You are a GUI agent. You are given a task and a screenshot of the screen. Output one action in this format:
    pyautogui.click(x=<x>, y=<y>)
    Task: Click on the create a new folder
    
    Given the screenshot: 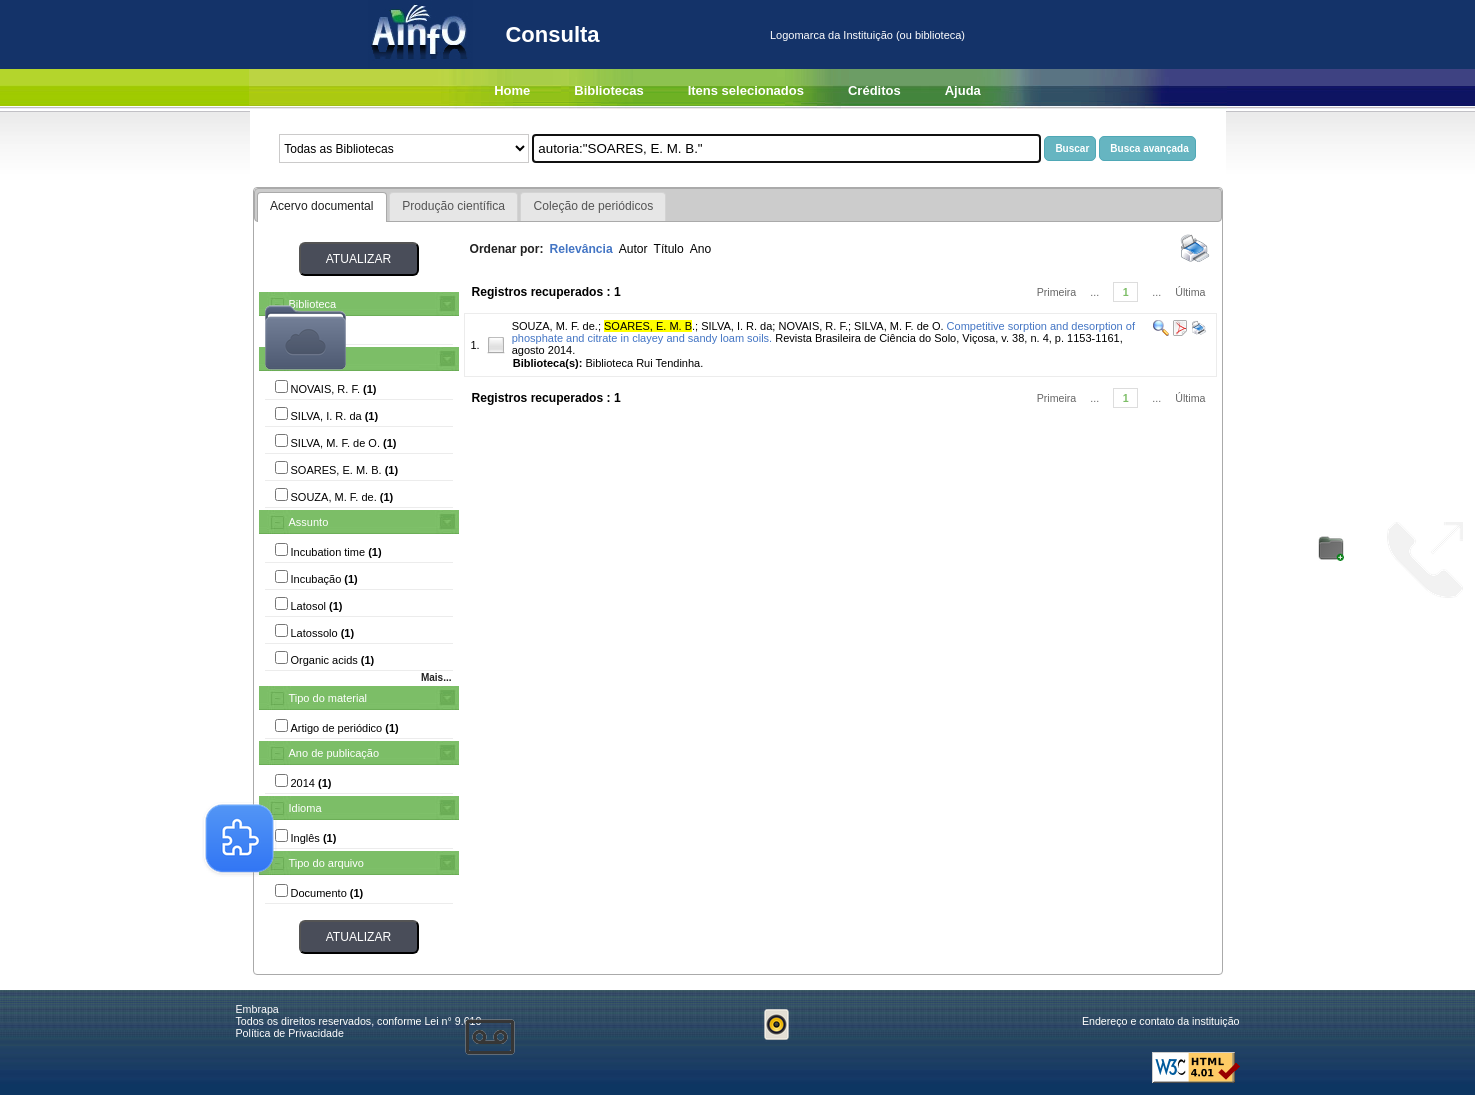 What is the action you would take?
    pyautogui.click(x=1331, y=548)
    